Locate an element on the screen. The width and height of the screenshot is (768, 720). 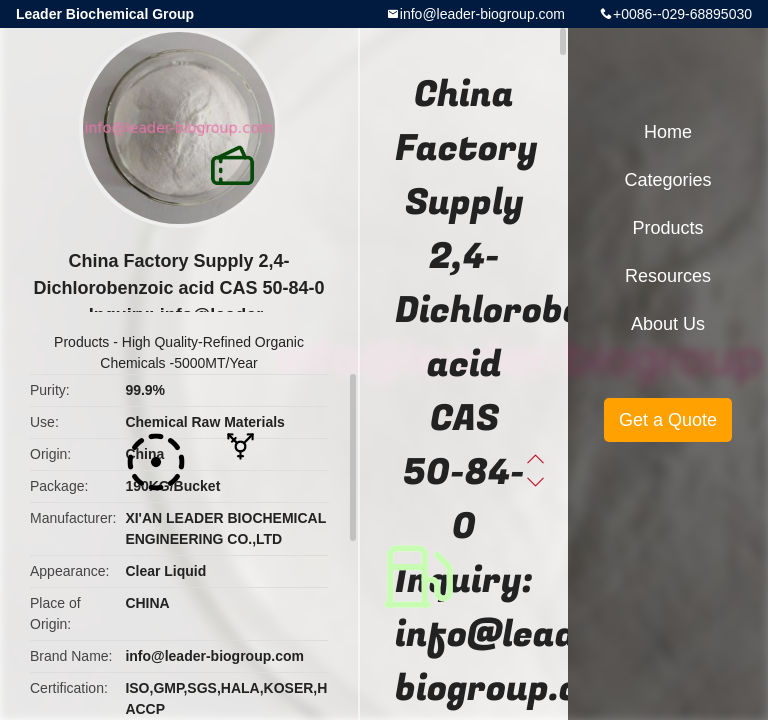
indicates transgender identity option is located at coordinates (240, 446).